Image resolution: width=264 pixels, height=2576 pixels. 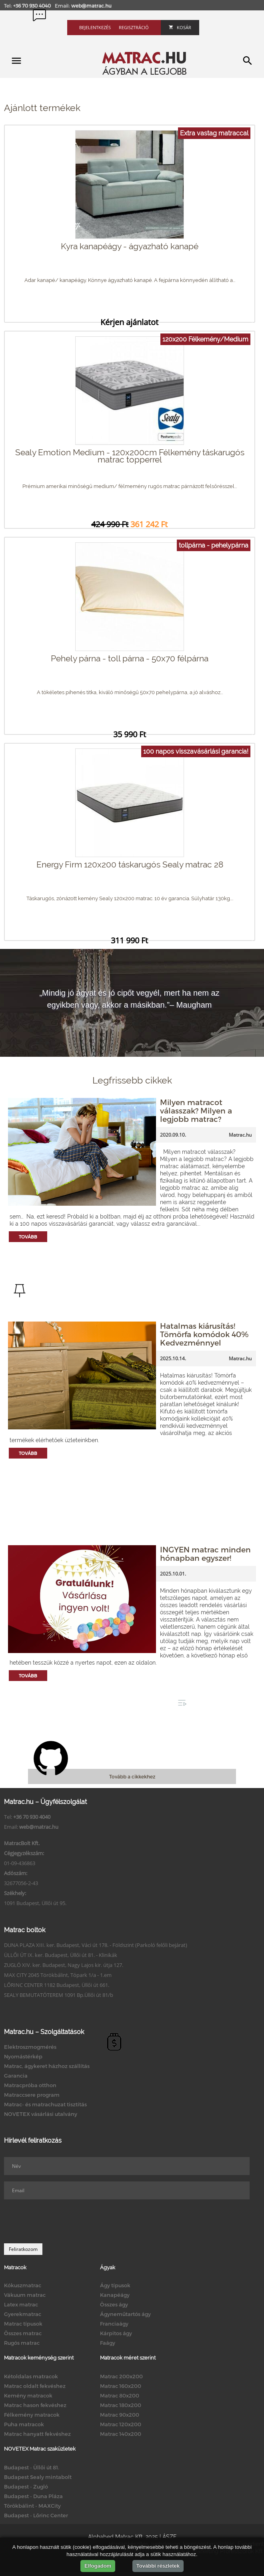 What do you see at coordinates (114, 2042) in the screenshot?
I see `leave a tip or donation` at bounding box center [114, 2042].